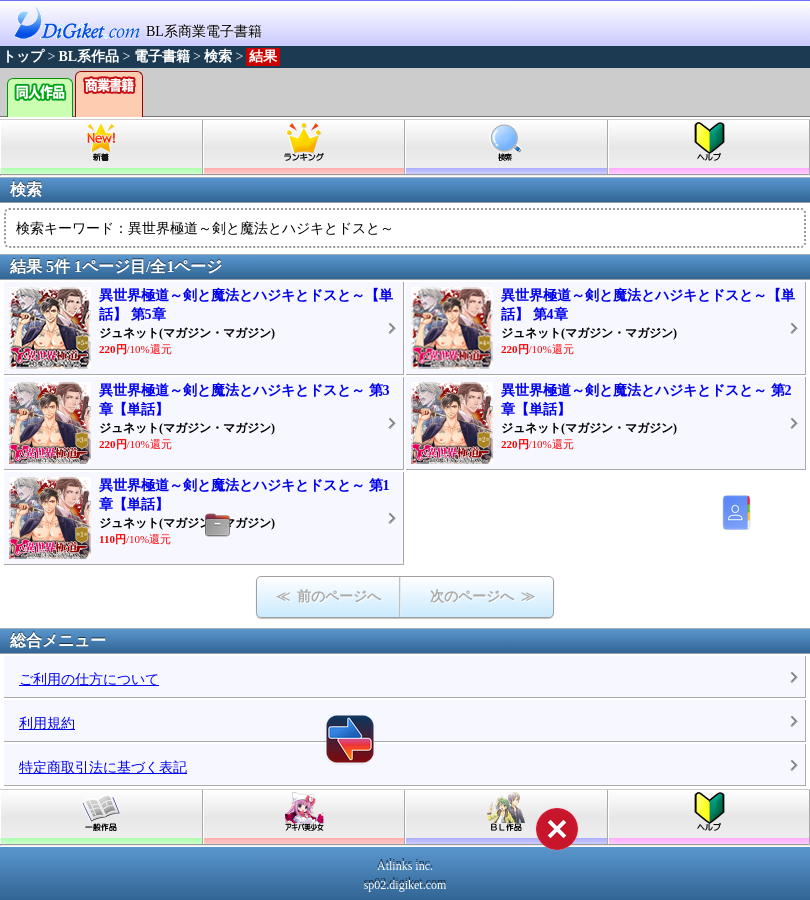  Describe the element at coordinates (557, 829) in the screenshot. I see `close the current dialog or window` at that location.